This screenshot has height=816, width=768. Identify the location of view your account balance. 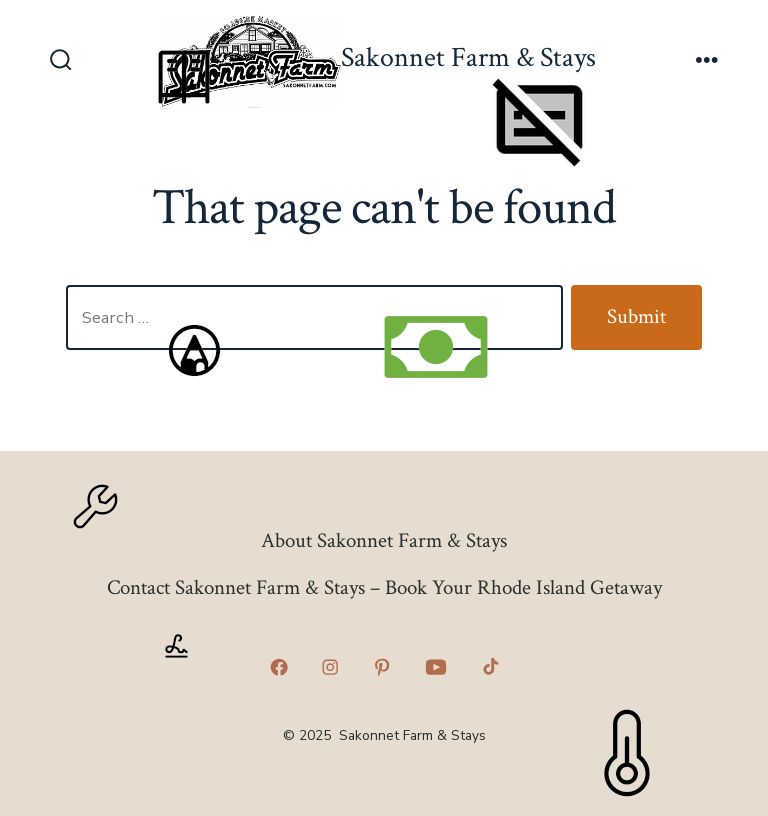
(436, 347).